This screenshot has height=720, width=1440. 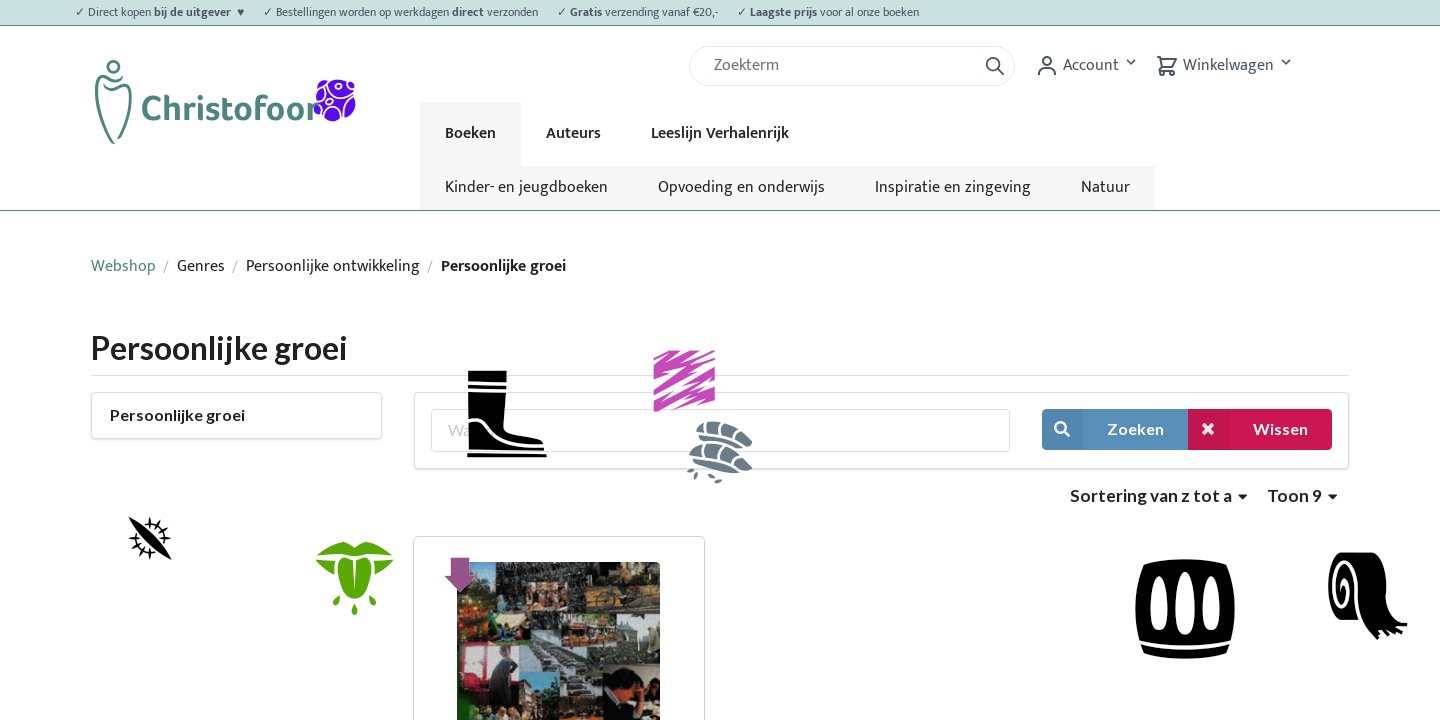 What do you see at coordinates (684, 381) in the screenshot?
I see `indicates signal interference or connection static` at bounding box center [684, 381].